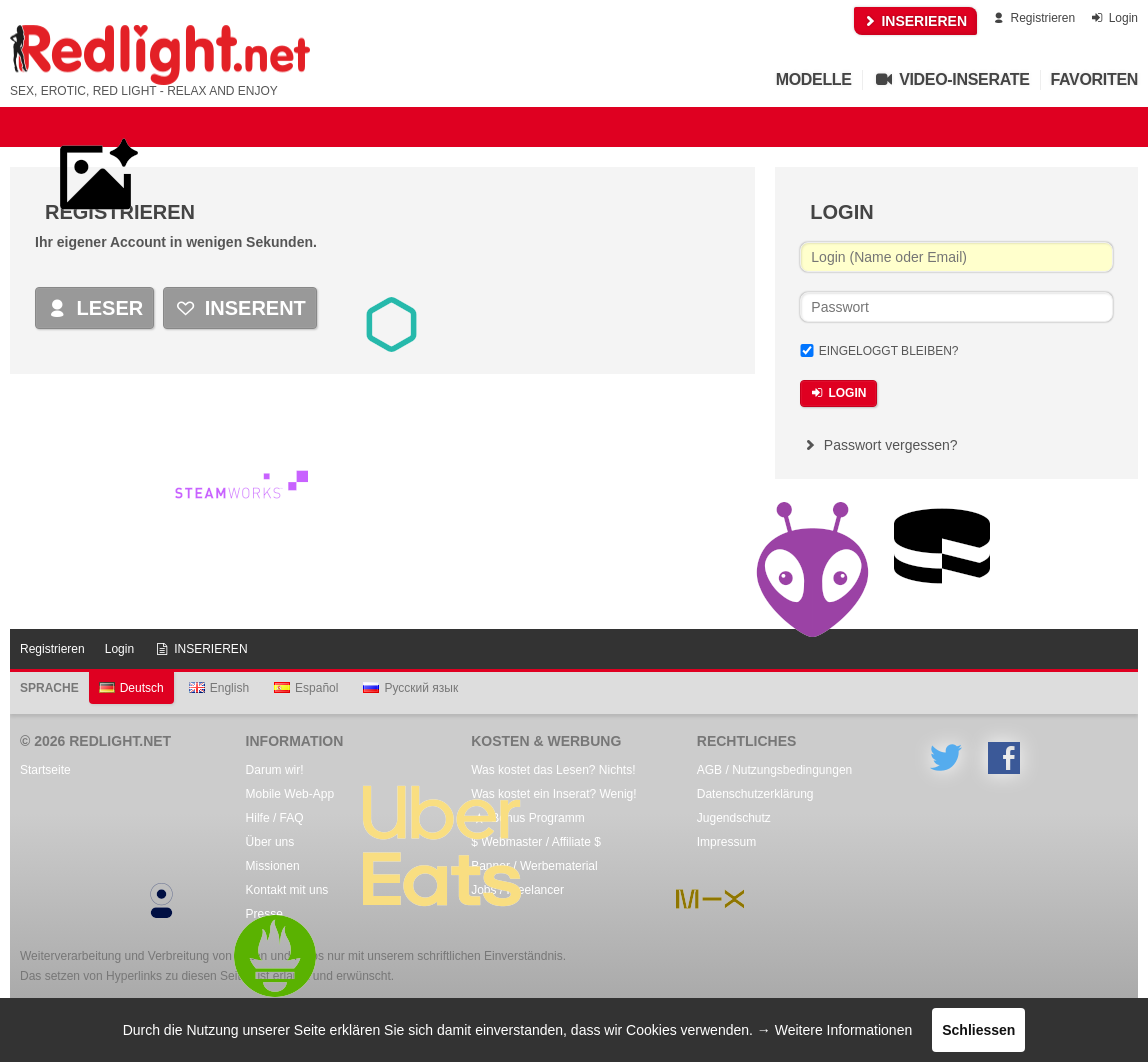 The width and height of the screenshot is (1148, 1062). Describe the element at coordinates (161, 900) in the screenshot. I see `daisyUI component library logo` at that location.